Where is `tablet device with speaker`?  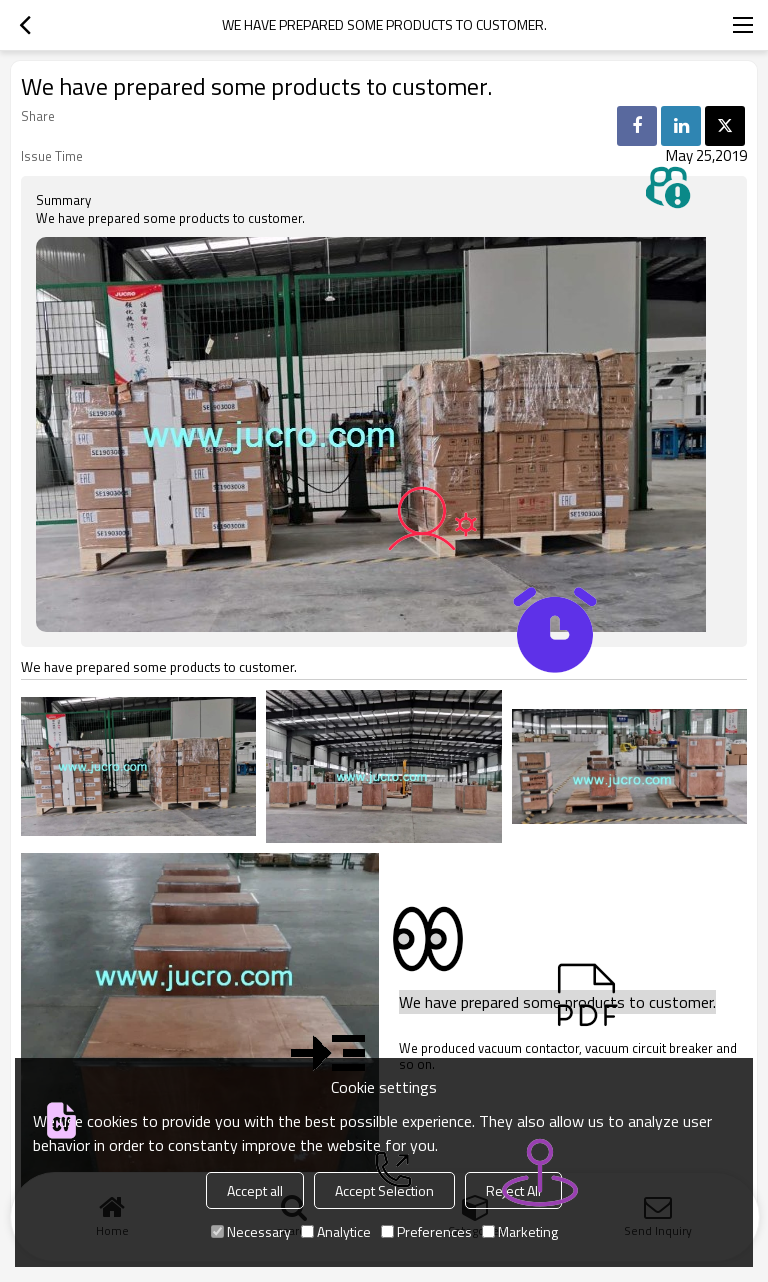
tablet device with speaker is located at coordinates (77, 394).